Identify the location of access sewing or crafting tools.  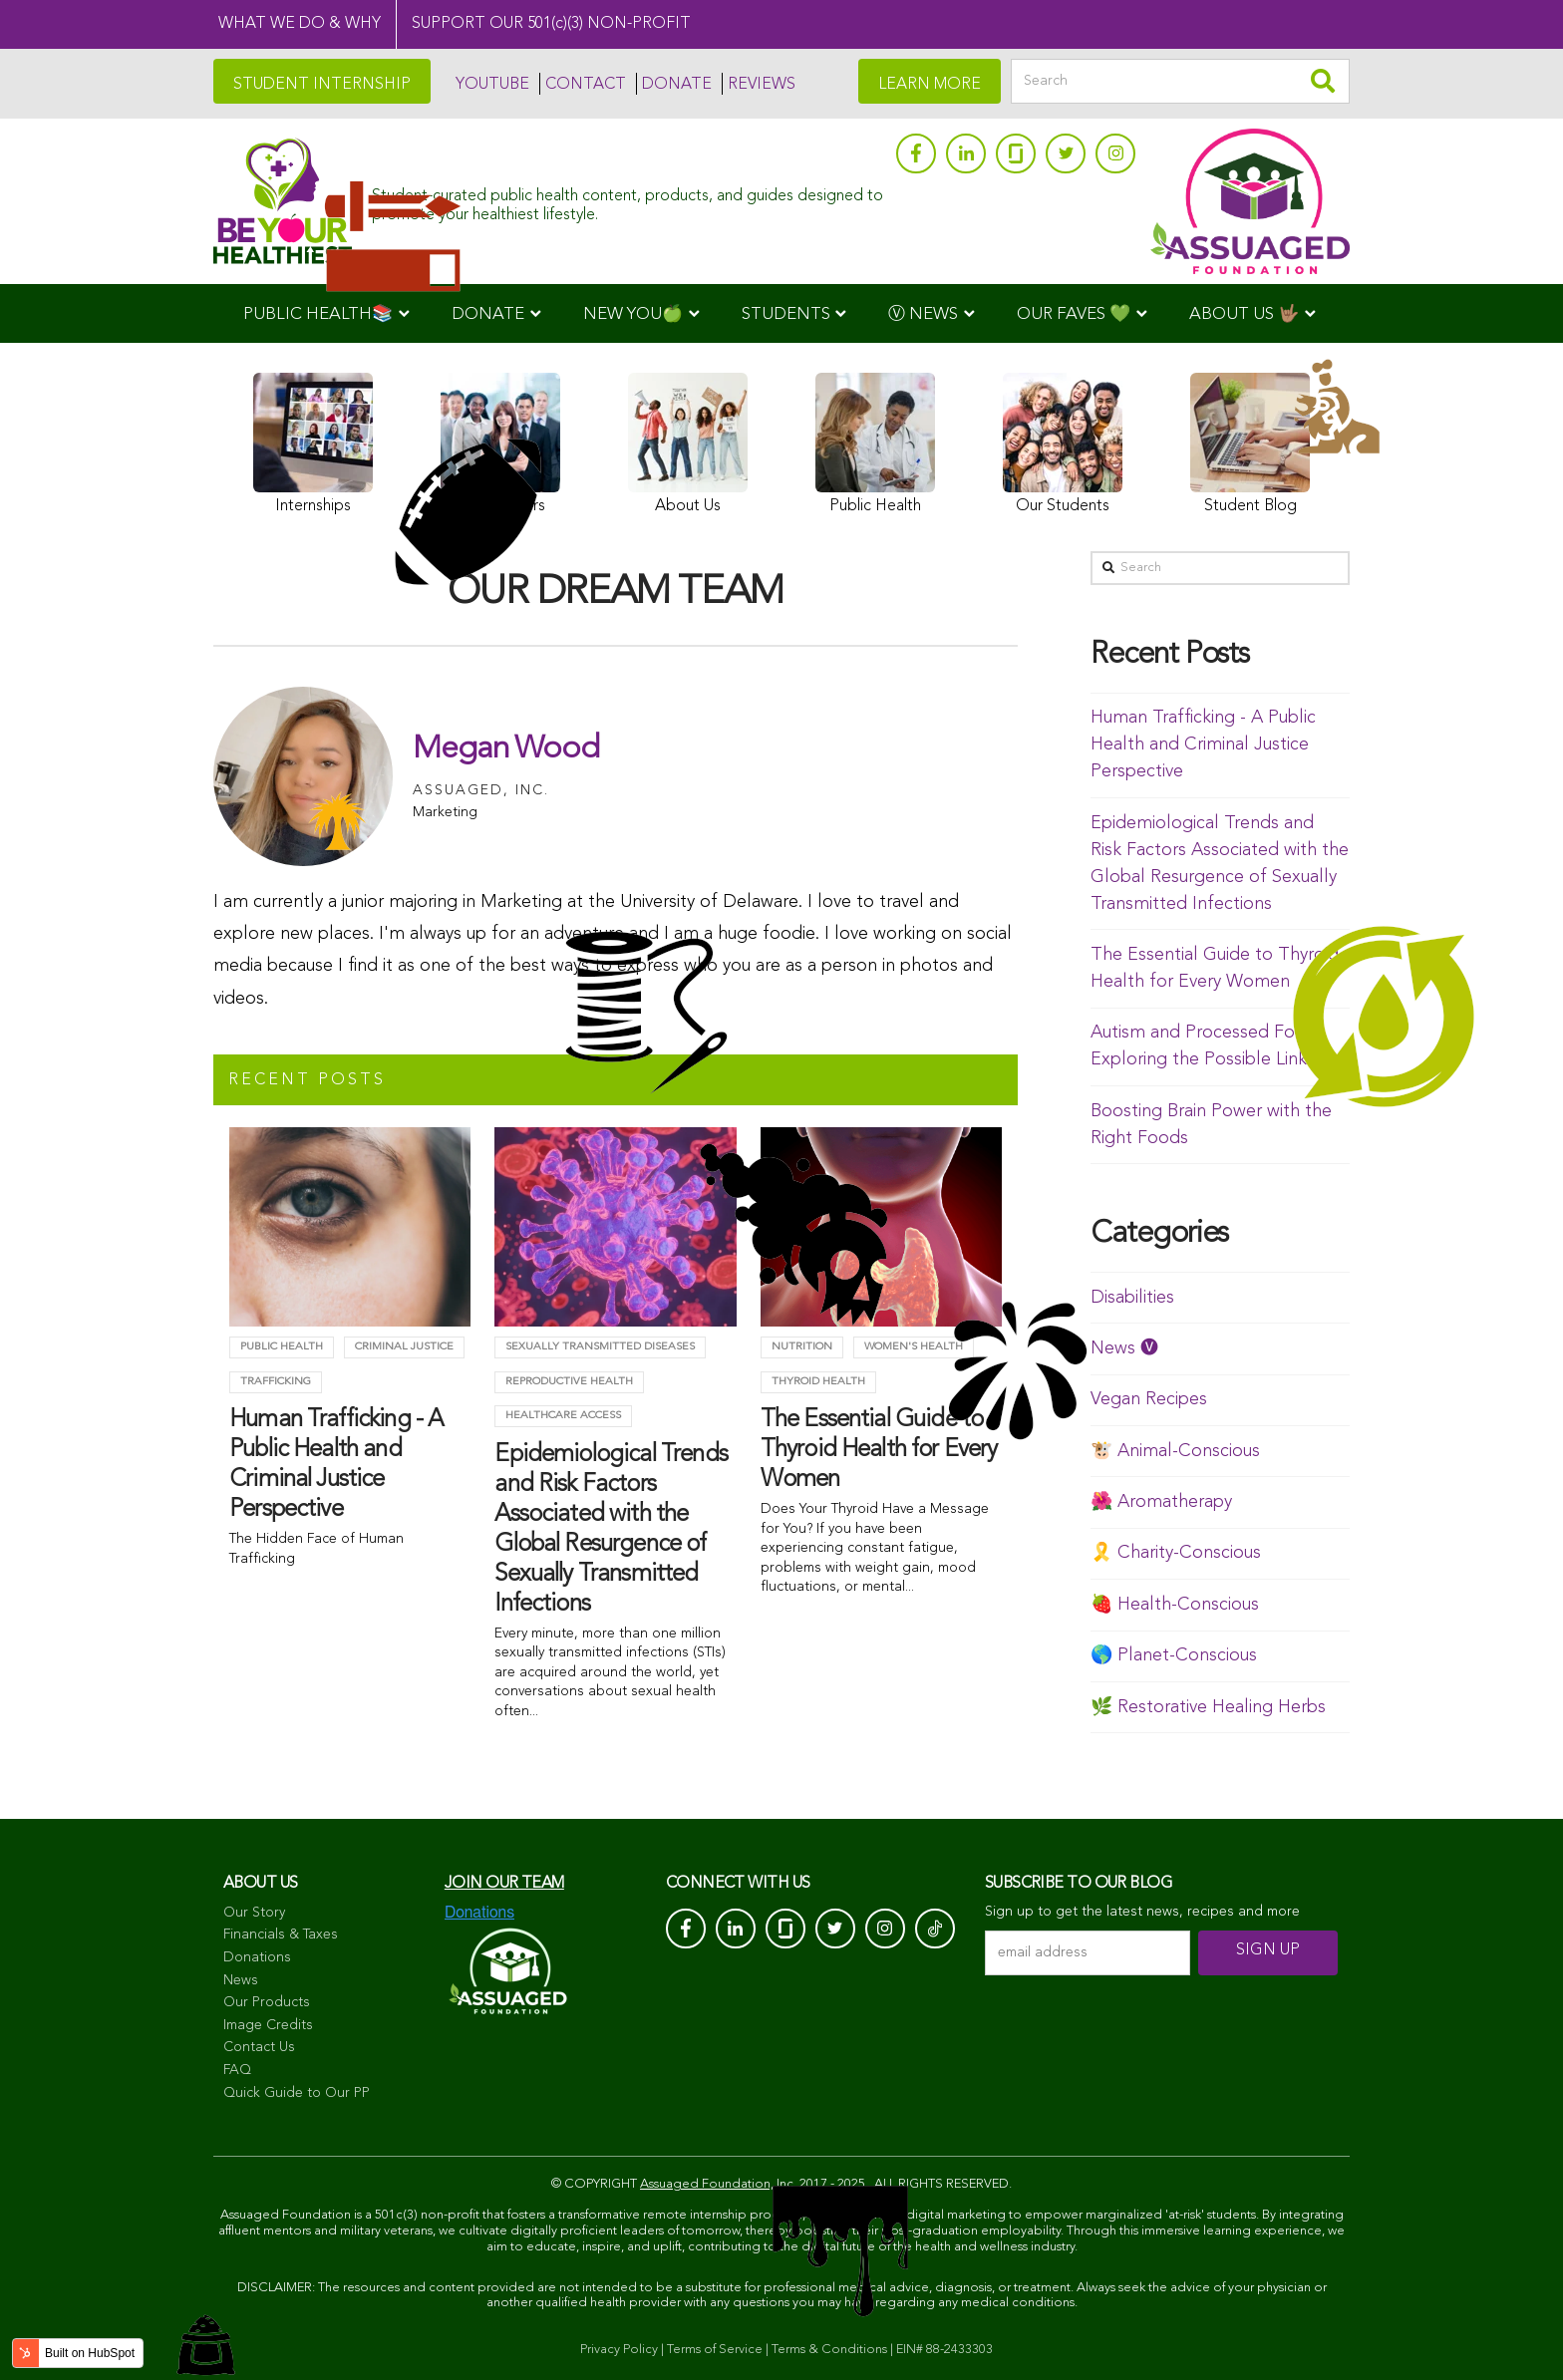
(646, 1006).